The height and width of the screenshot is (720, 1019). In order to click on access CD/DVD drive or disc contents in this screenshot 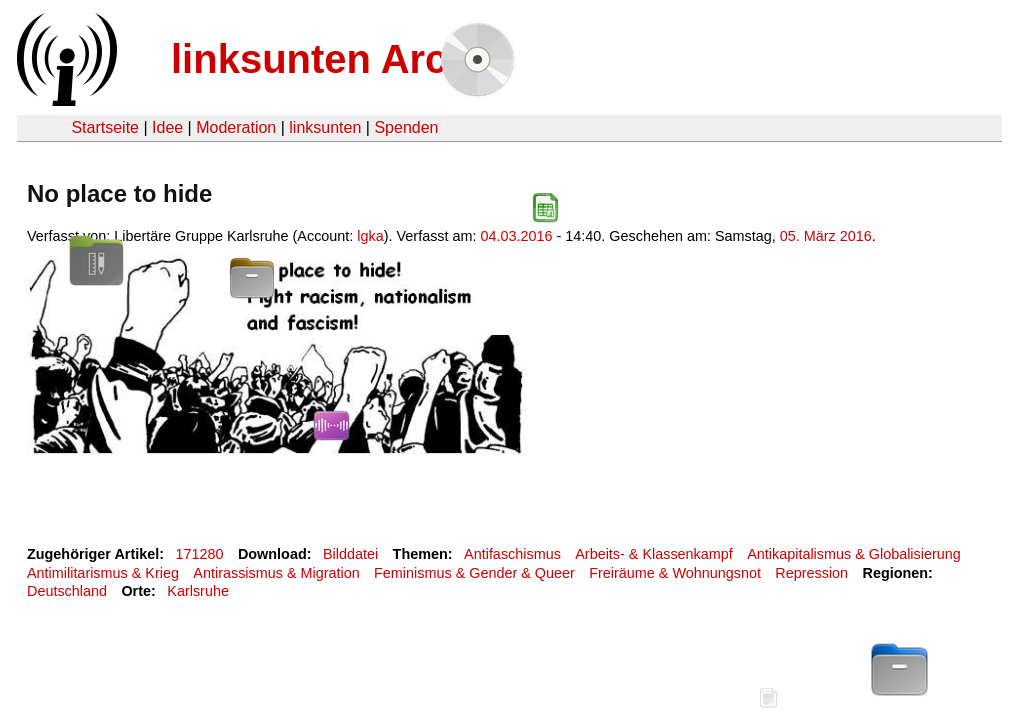, I will do `click(477, 59)`.